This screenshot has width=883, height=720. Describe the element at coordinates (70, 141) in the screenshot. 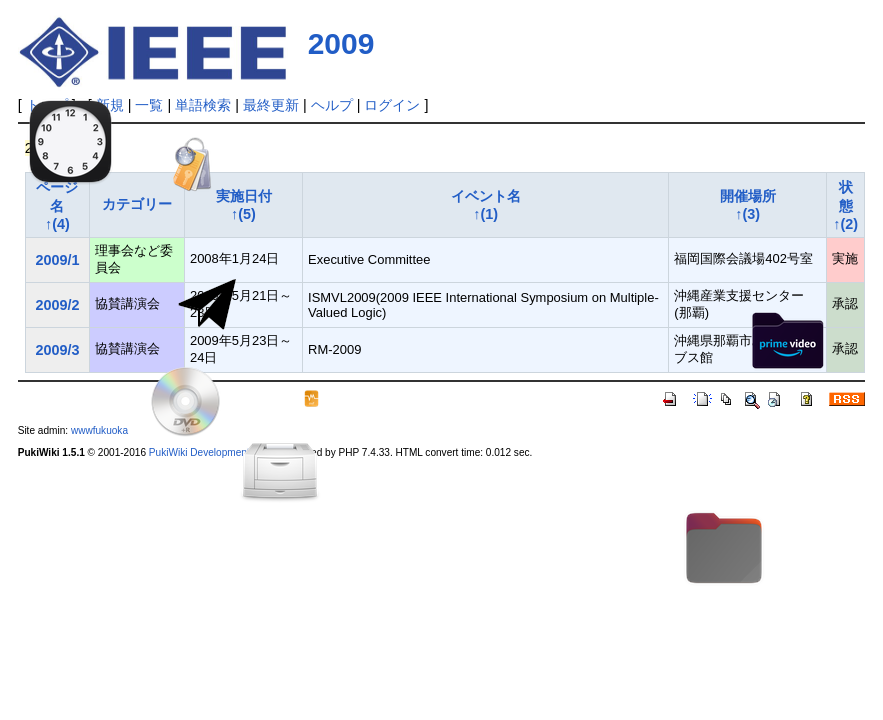

I see `open the clock app` at that location.